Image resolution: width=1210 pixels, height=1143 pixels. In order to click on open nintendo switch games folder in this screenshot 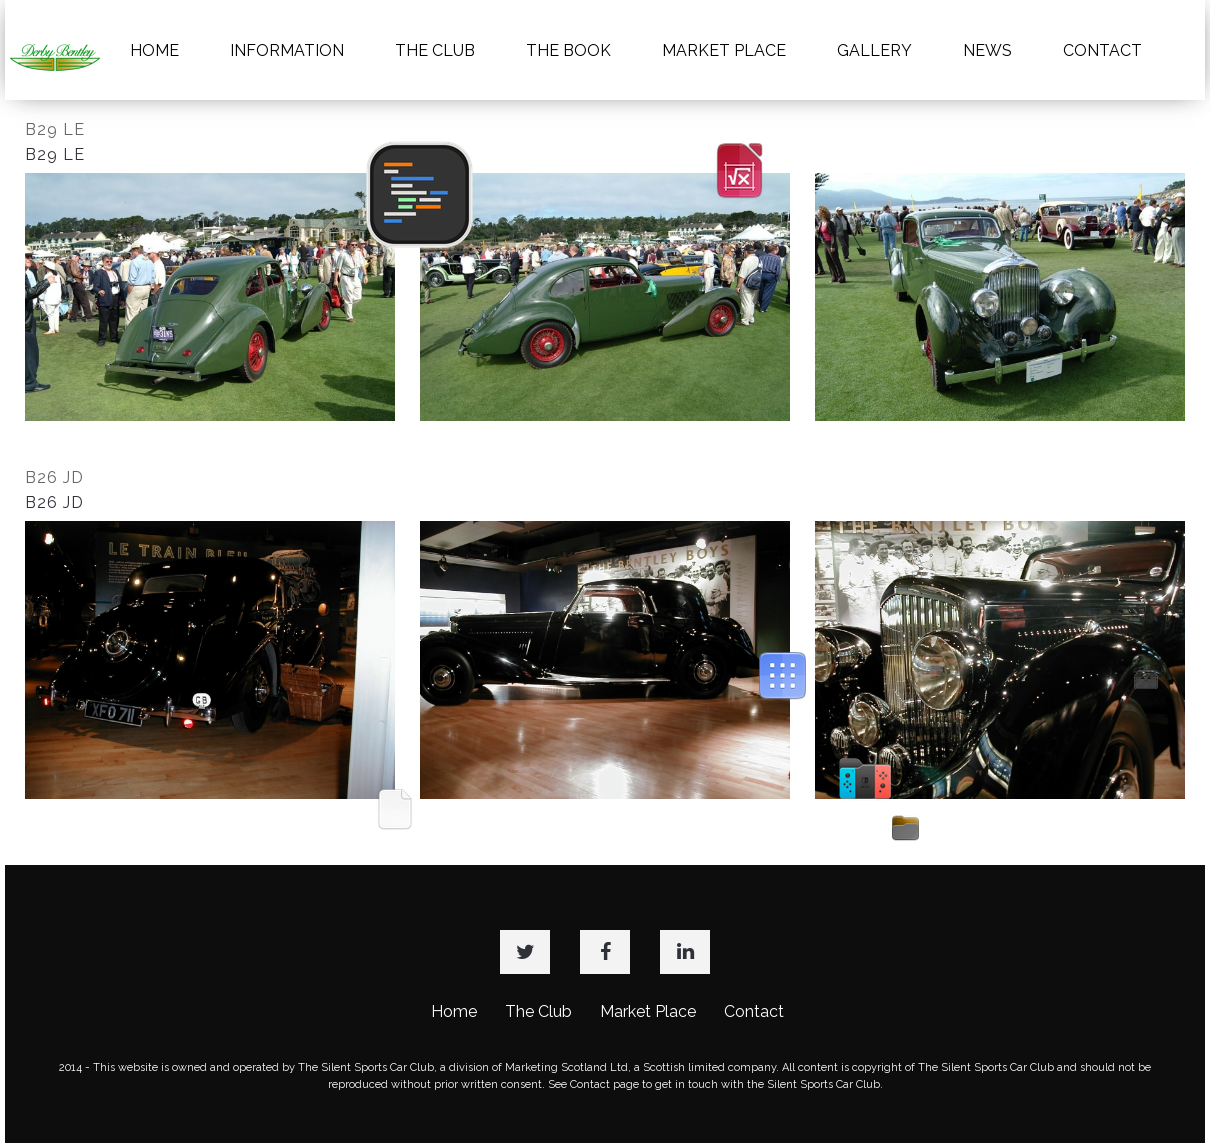, I will do `click(865, 780)`.